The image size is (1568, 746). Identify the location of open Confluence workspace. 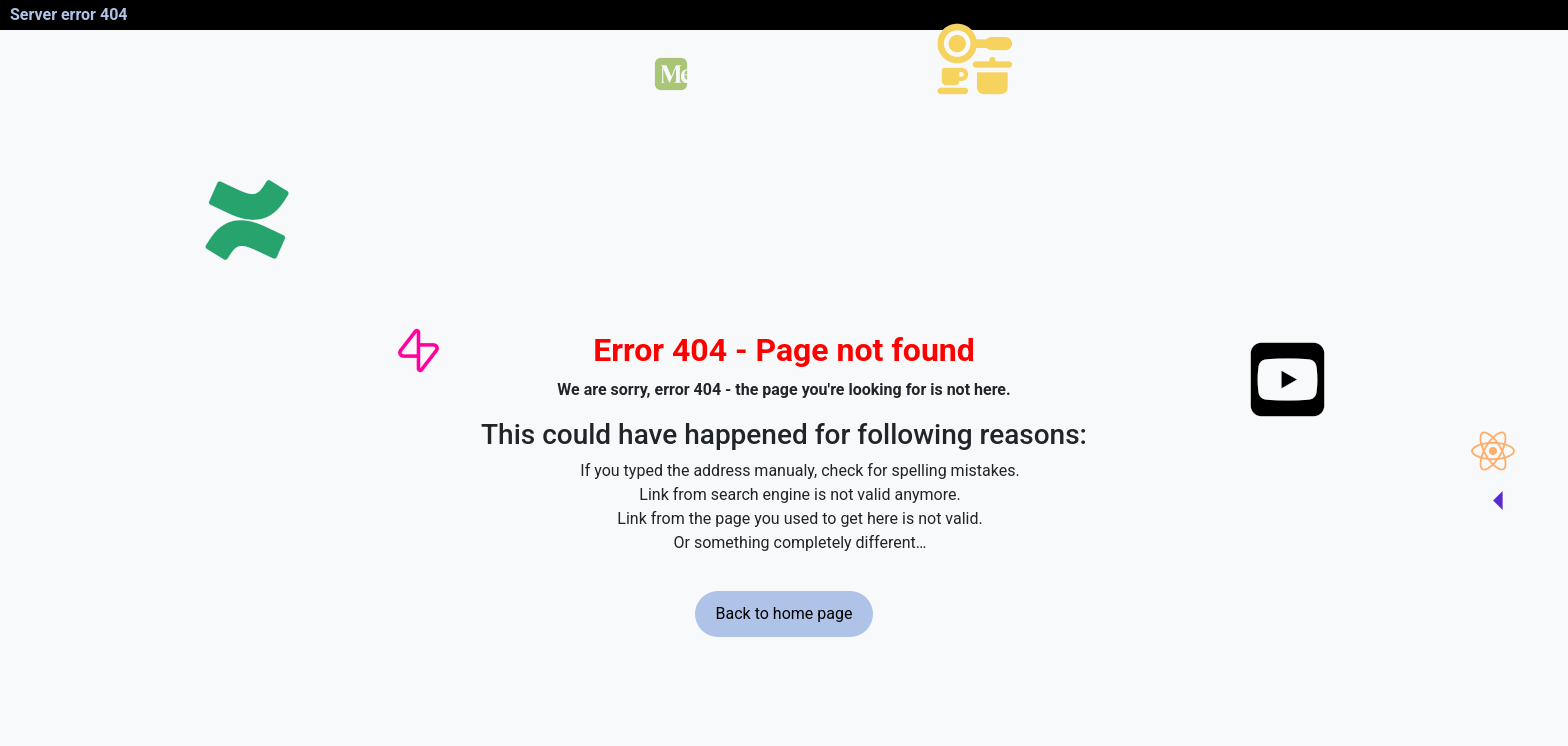
(247, 220).